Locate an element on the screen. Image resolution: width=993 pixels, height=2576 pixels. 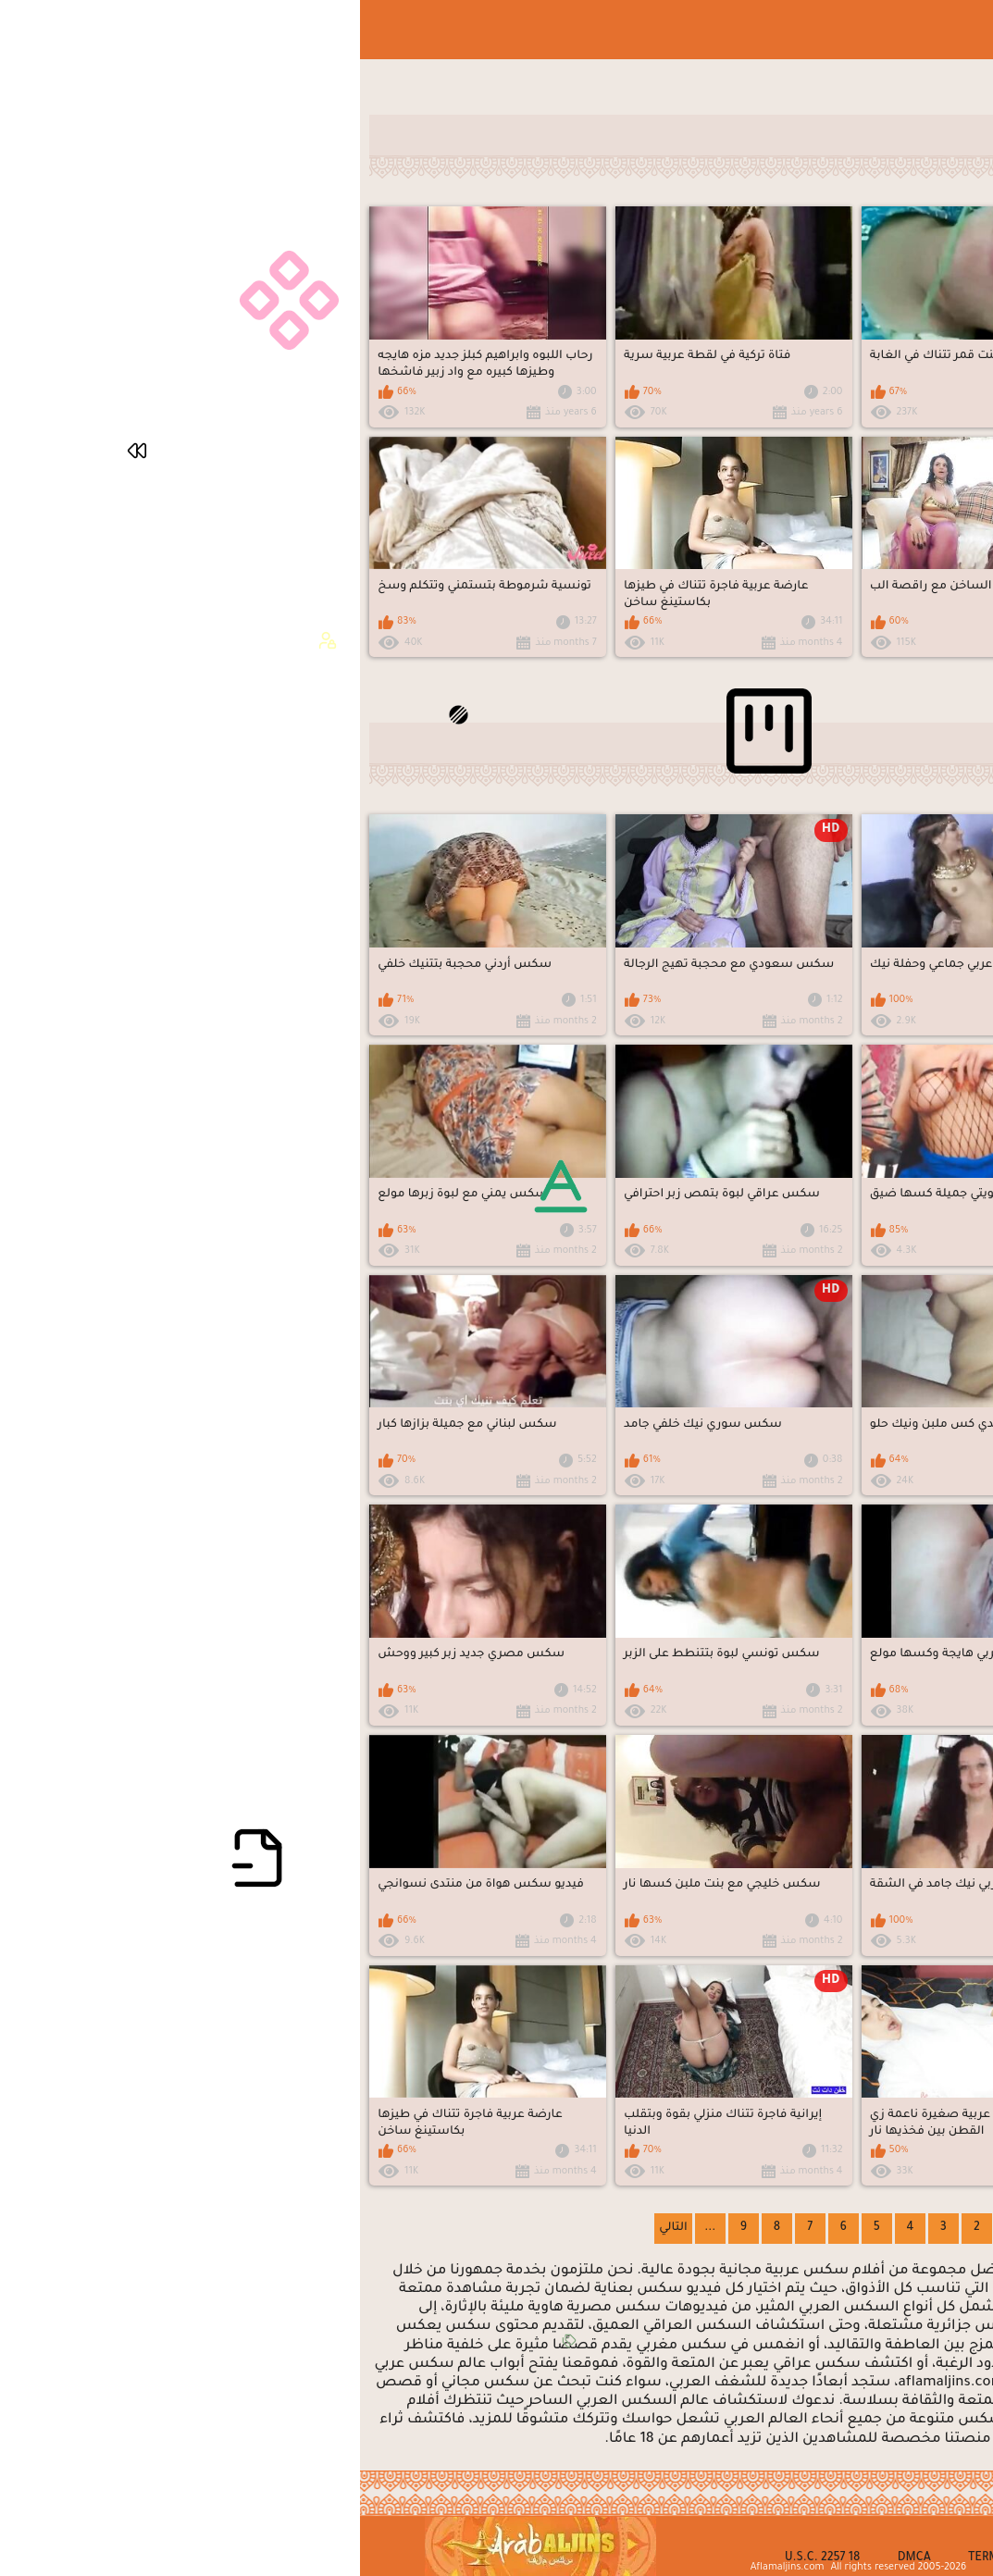
rewind or skip backward in media playback is located at coordinates (137, 451).